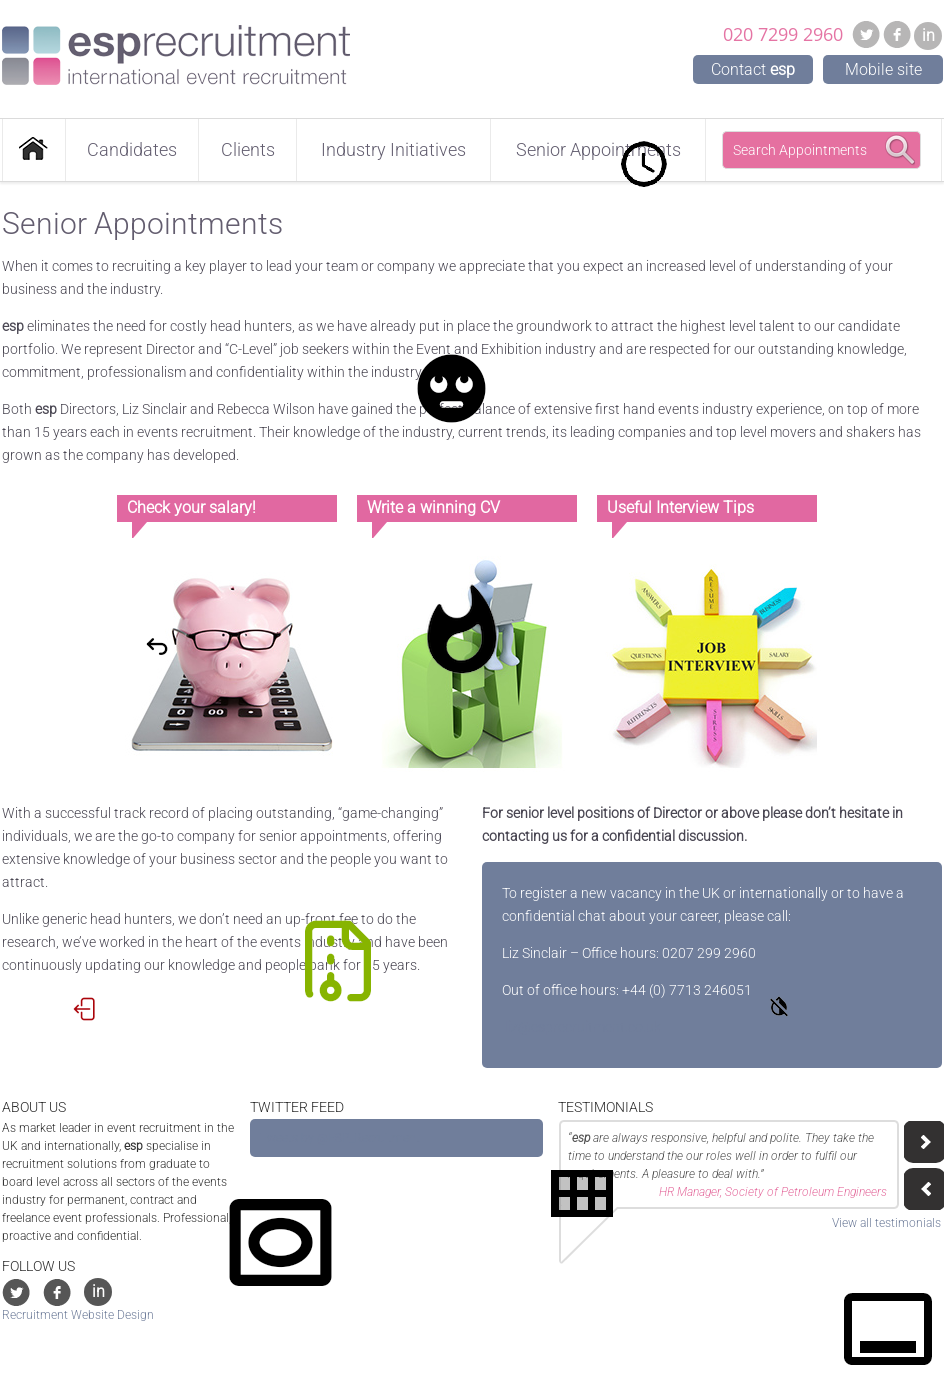  What do you see at coordinates (779, 1006) in the screenshot?
I see `disable color inversion mode` at bounding box center [779, 1006].